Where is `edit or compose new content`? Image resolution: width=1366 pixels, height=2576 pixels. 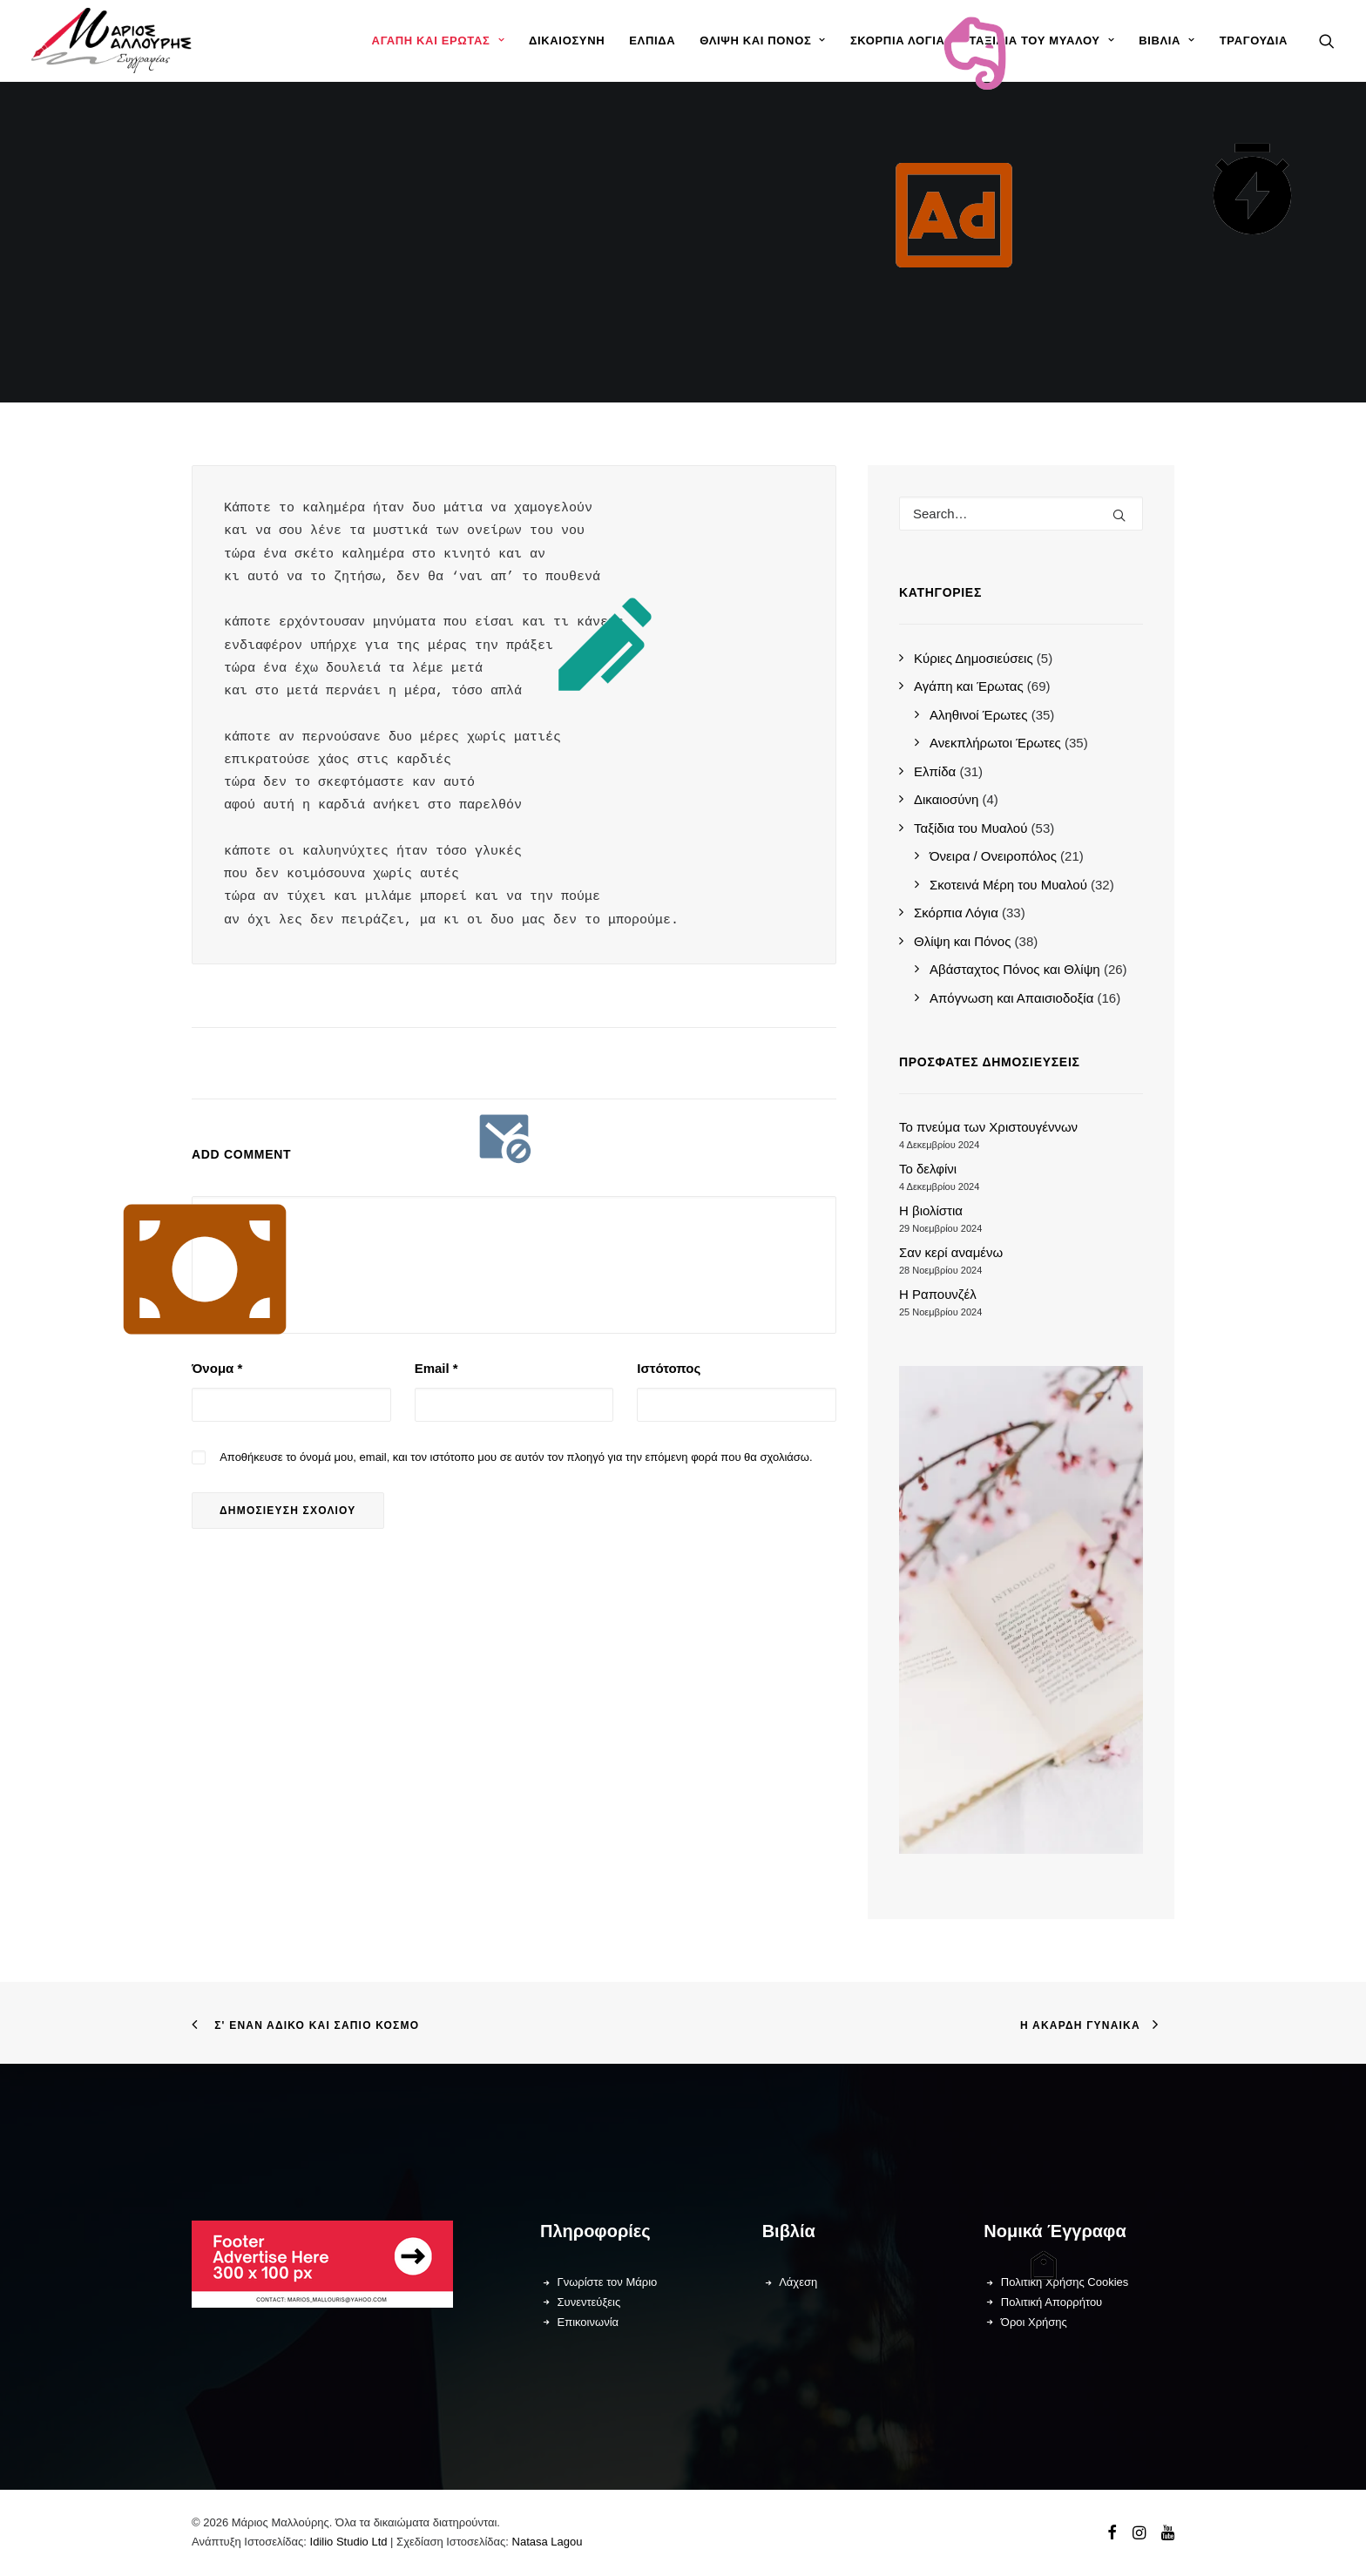 edit or compose new content is located at coordinates (603, 646).